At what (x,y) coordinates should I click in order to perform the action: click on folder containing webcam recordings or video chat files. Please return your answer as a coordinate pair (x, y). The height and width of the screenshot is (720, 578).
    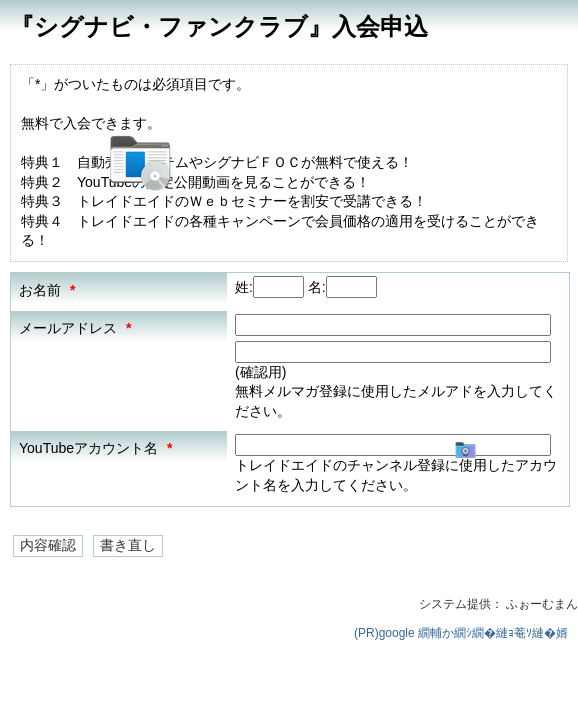
    Looking at the image, I should click on (465, 450).